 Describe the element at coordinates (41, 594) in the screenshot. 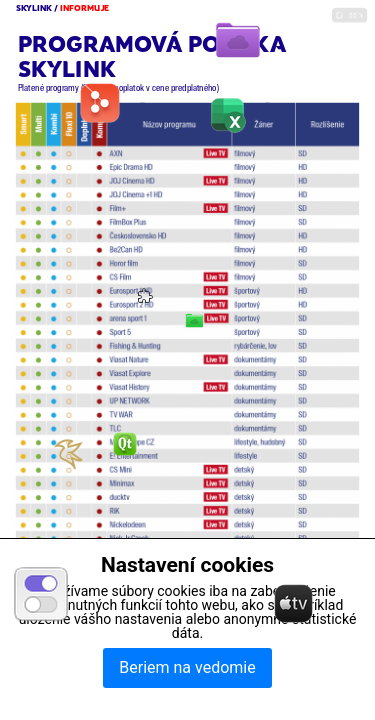

I see `open desktop preferences or settings` at that location.